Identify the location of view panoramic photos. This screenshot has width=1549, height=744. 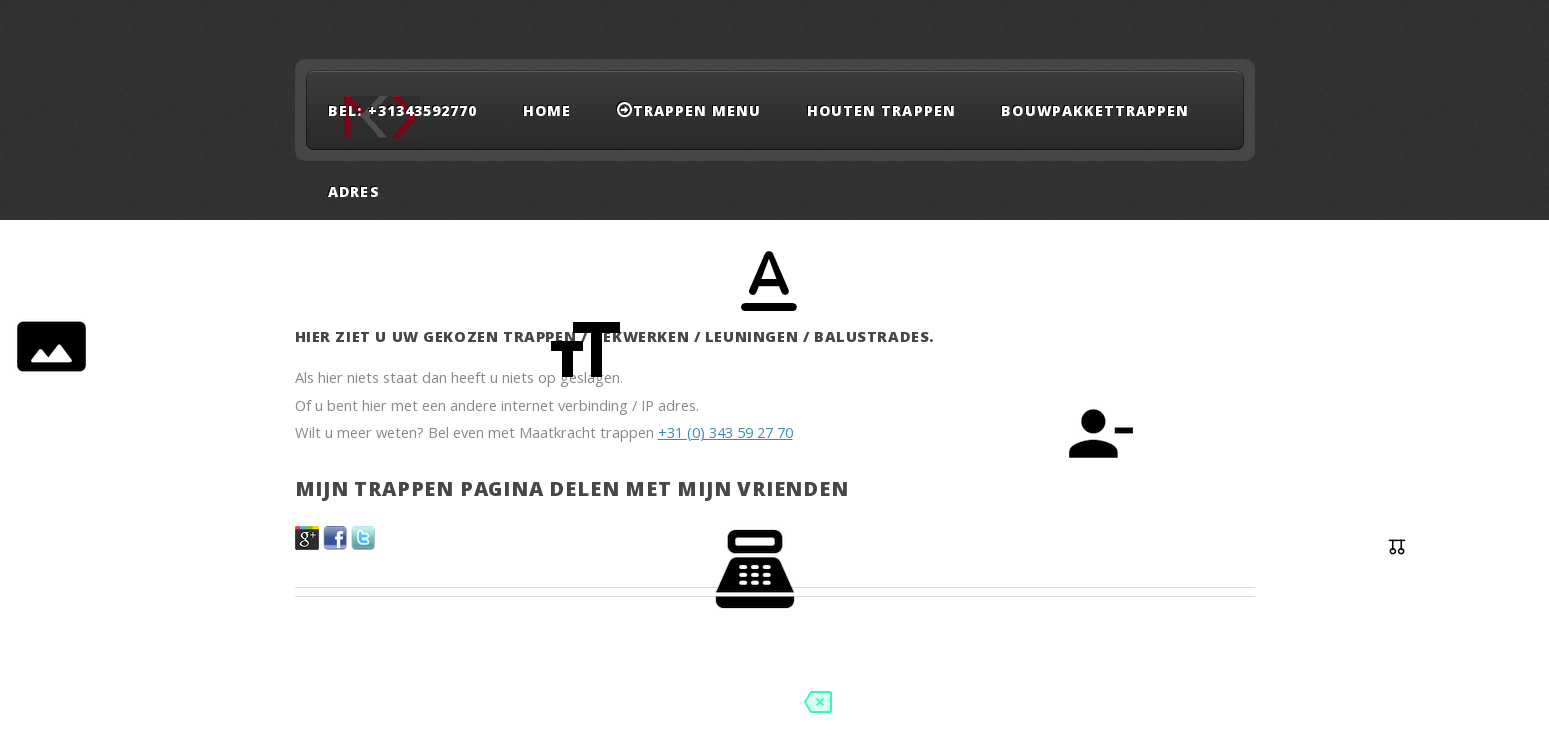
(51, 346).